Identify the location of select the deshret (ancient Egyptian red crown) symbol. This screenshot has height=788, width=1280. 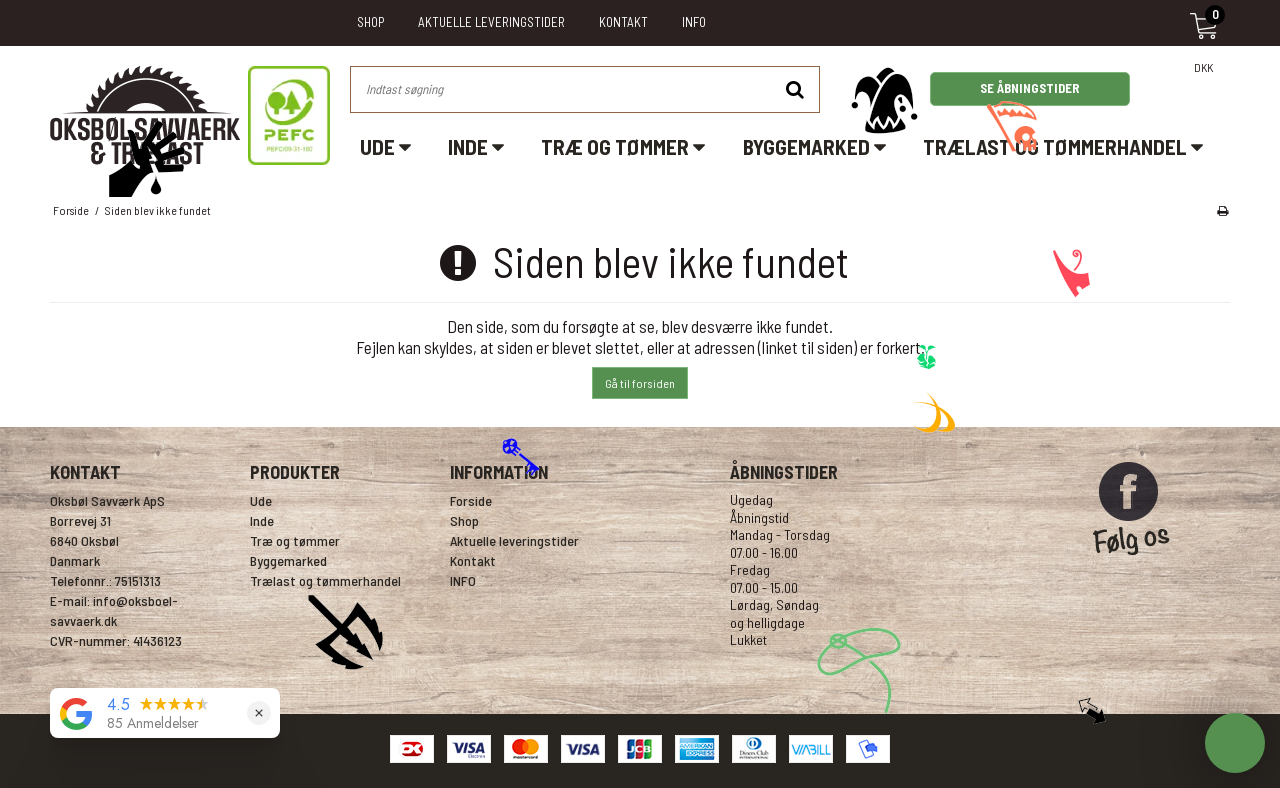
(1071, 273).